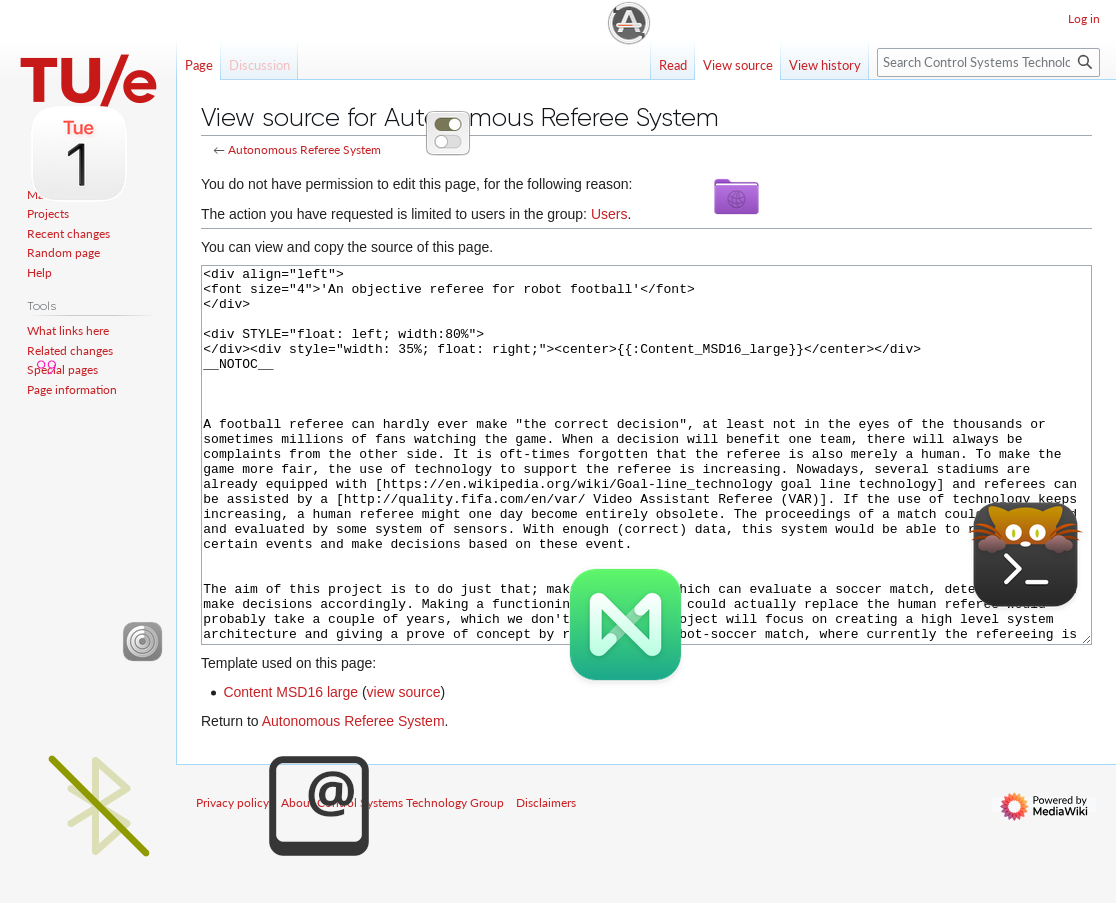  Describe the element at coordinates (99, 806) in the screenshot. I see `indicates bluetooth is turned off or disabled` at that location.